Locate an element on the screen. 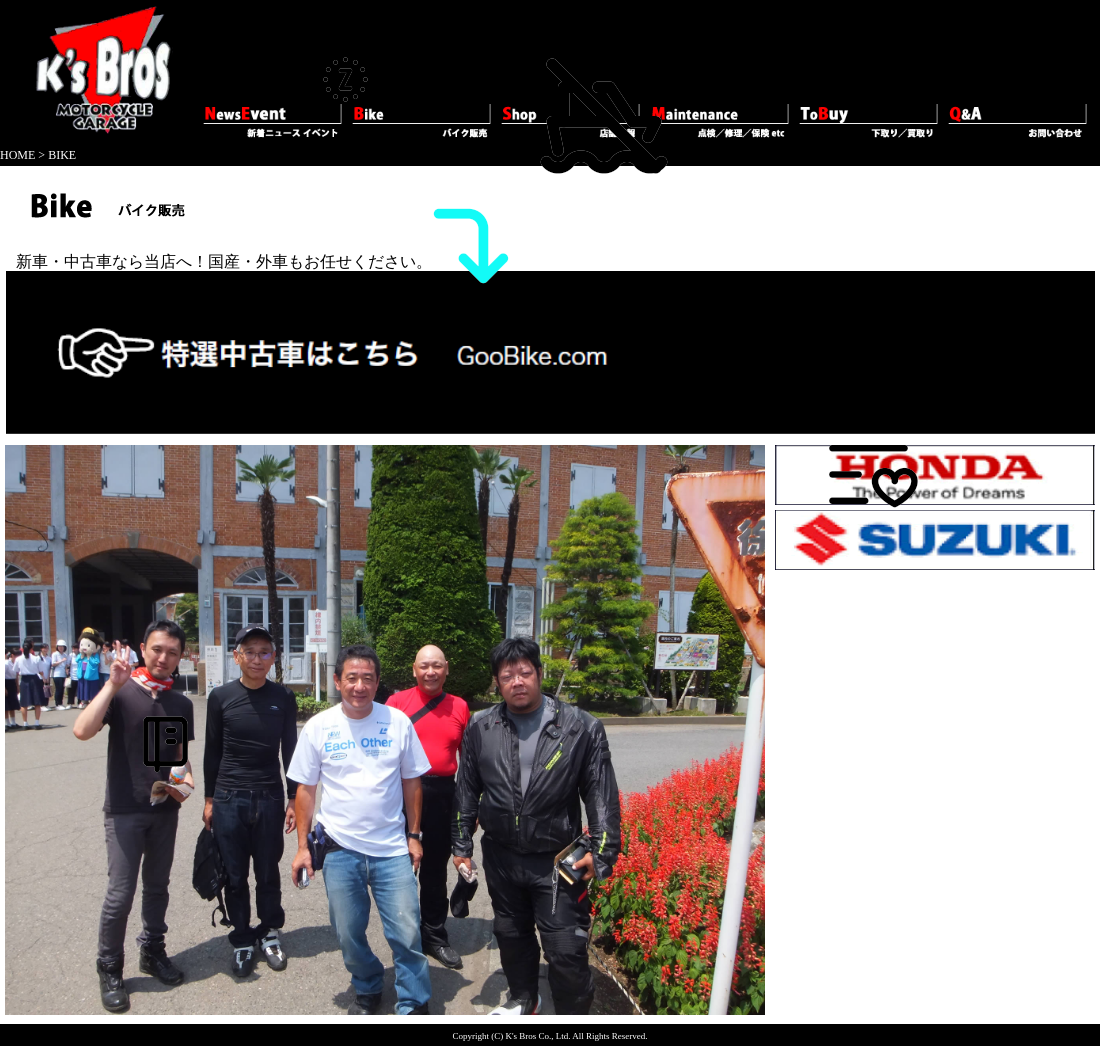 The height and width of the screenshot is (1046, 1100). move content to the right and down is located at coordinates (468, 243).